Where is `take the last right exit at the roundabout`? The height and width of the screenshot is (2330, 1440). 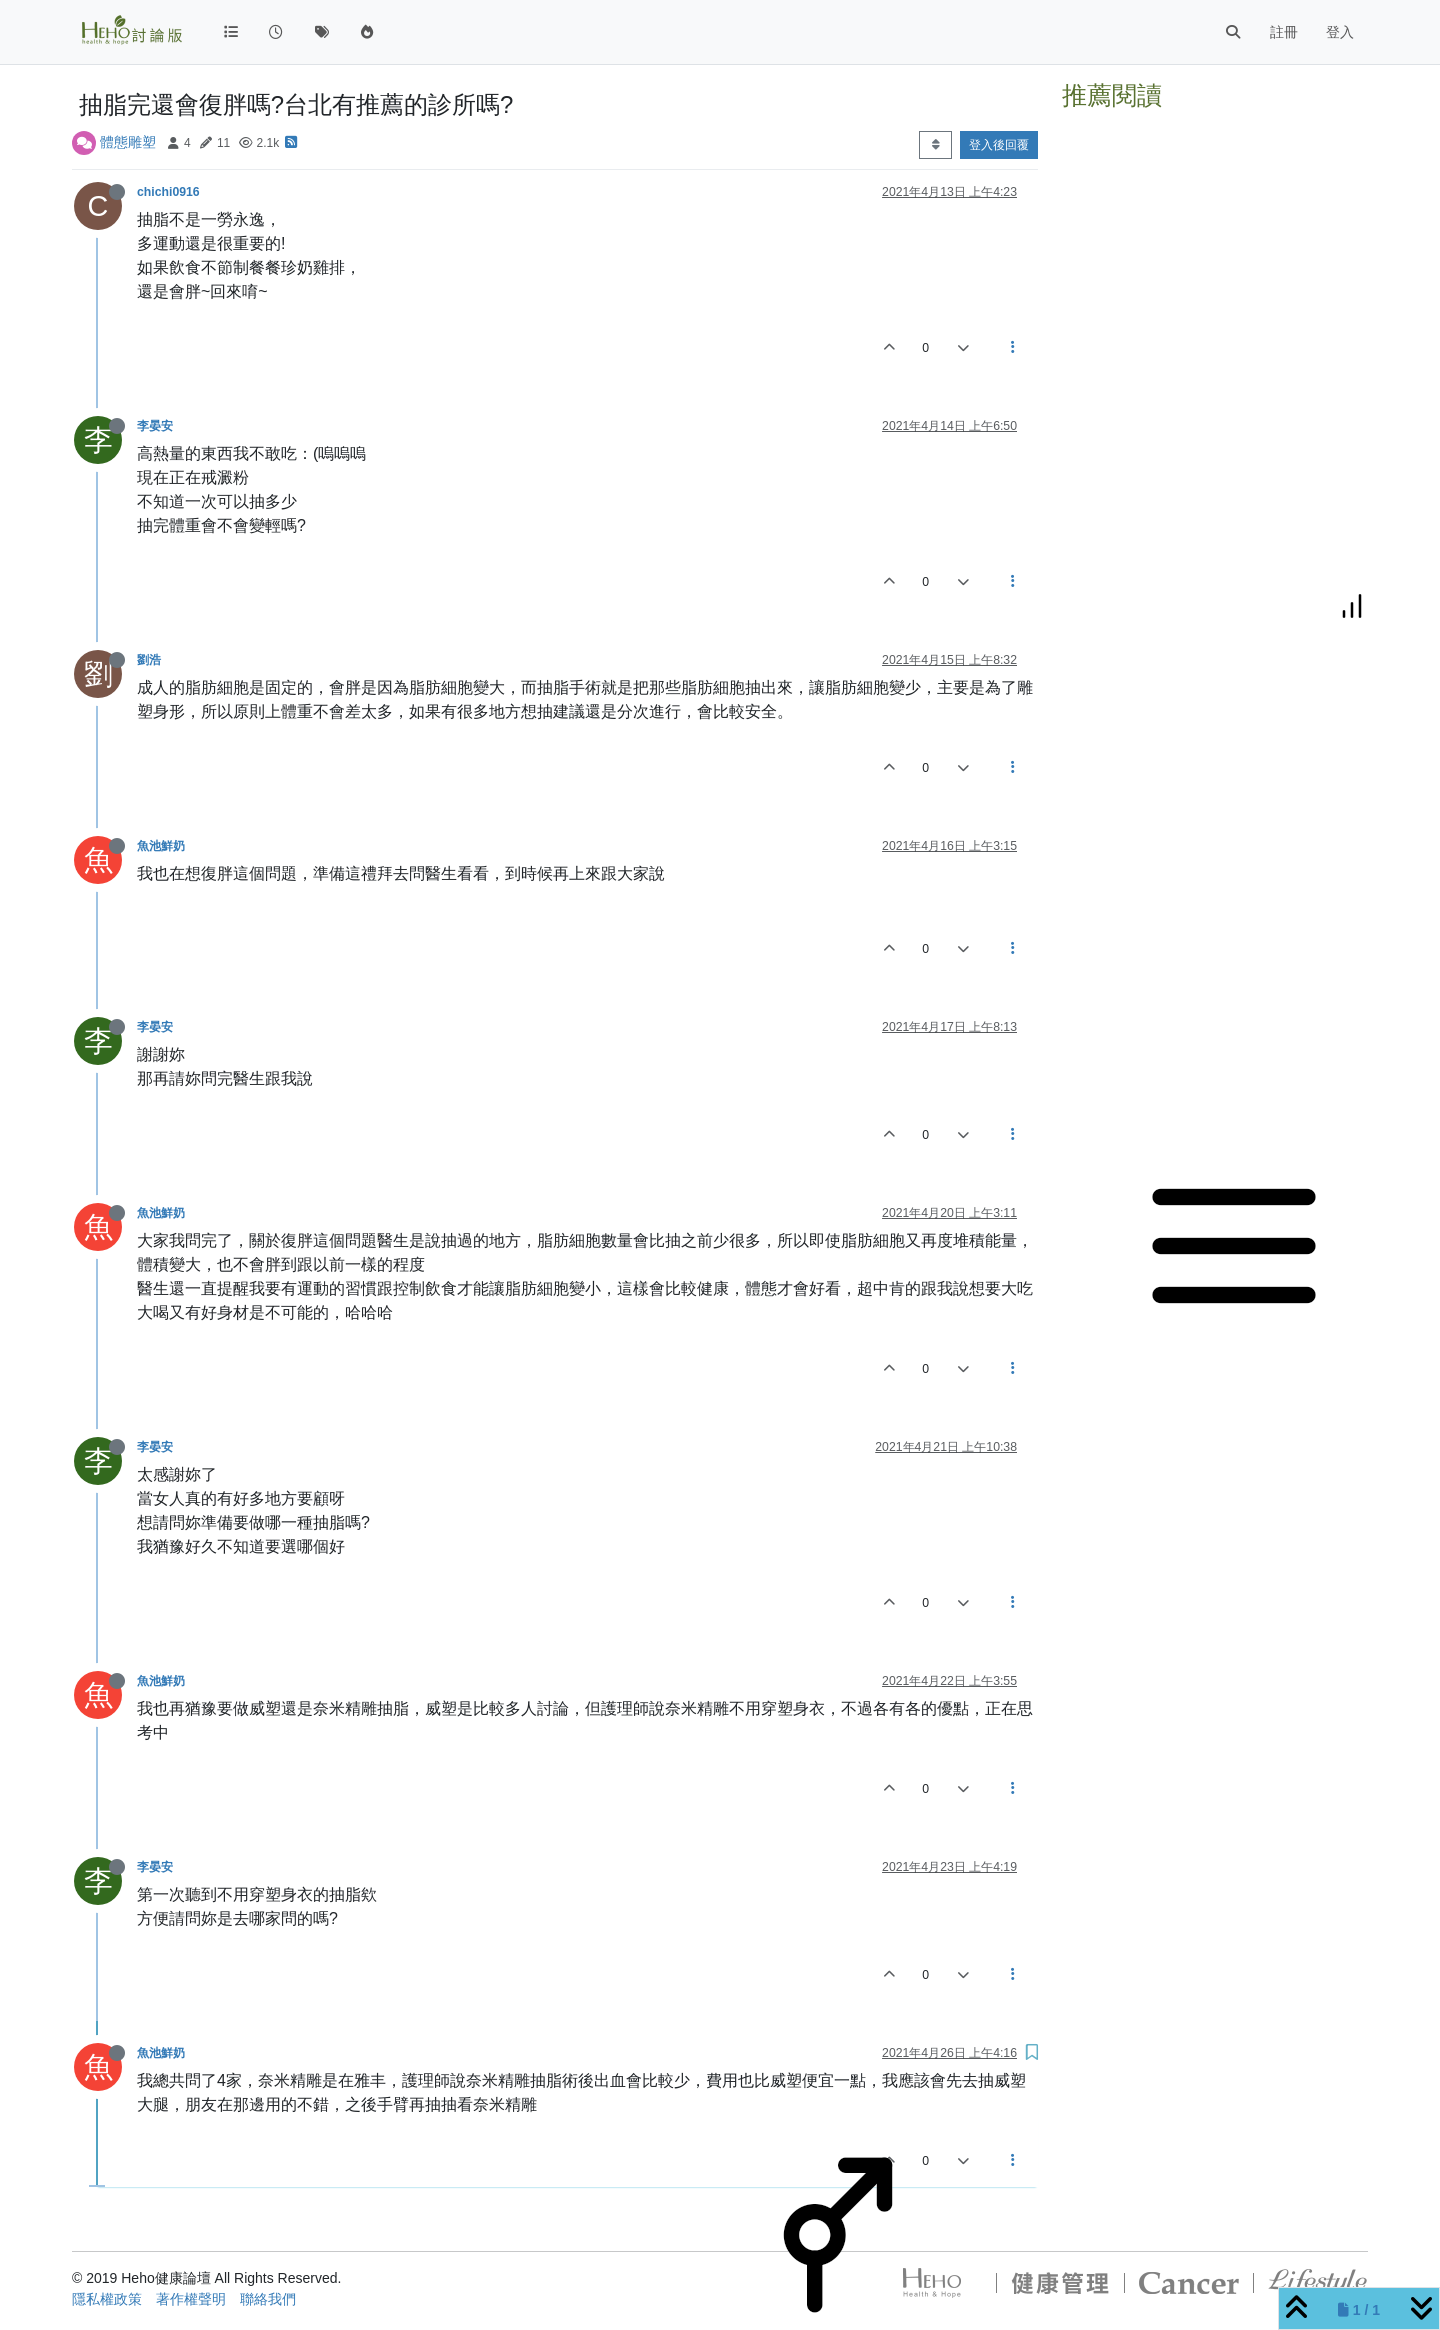 take the last right exit at the roundabout is located at coordinates (838, 2235).